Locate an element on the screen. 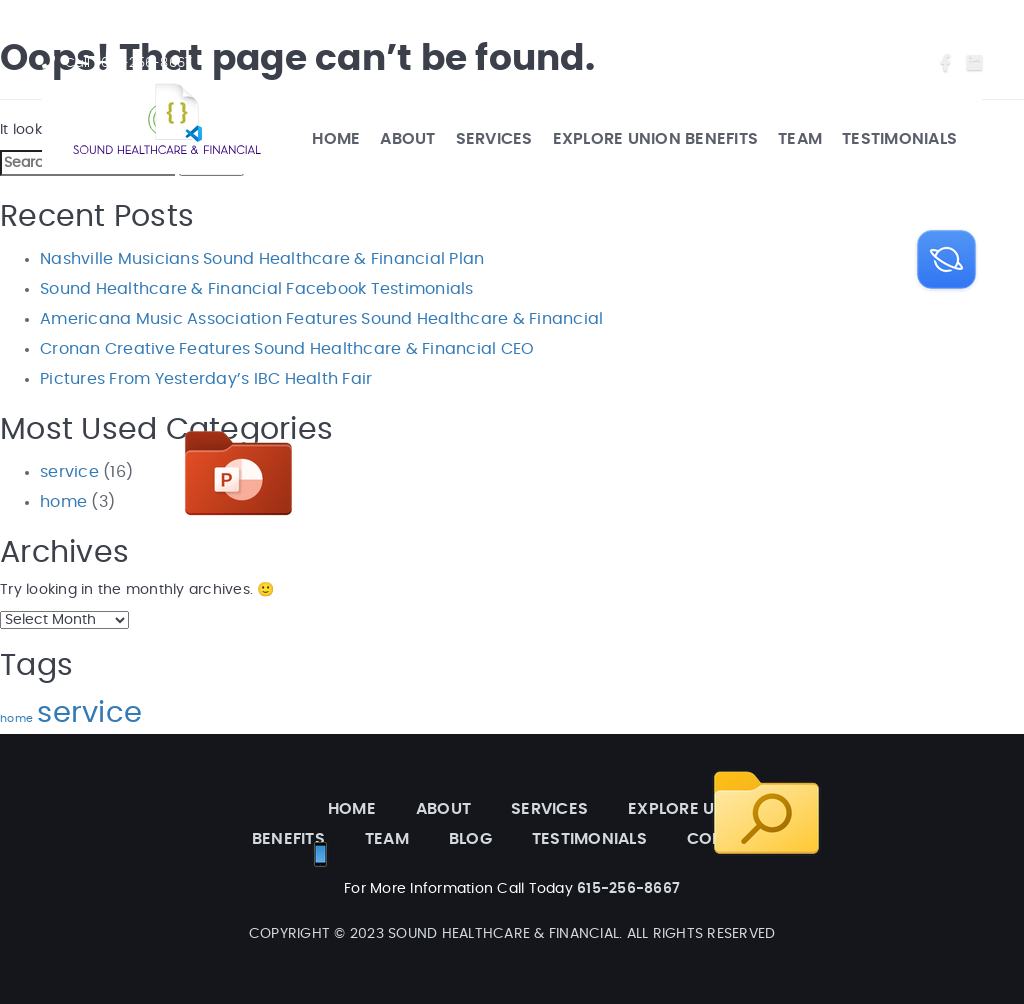  open or edit a JSON file in Visual Studio Code is located at coordinates (177, 113).